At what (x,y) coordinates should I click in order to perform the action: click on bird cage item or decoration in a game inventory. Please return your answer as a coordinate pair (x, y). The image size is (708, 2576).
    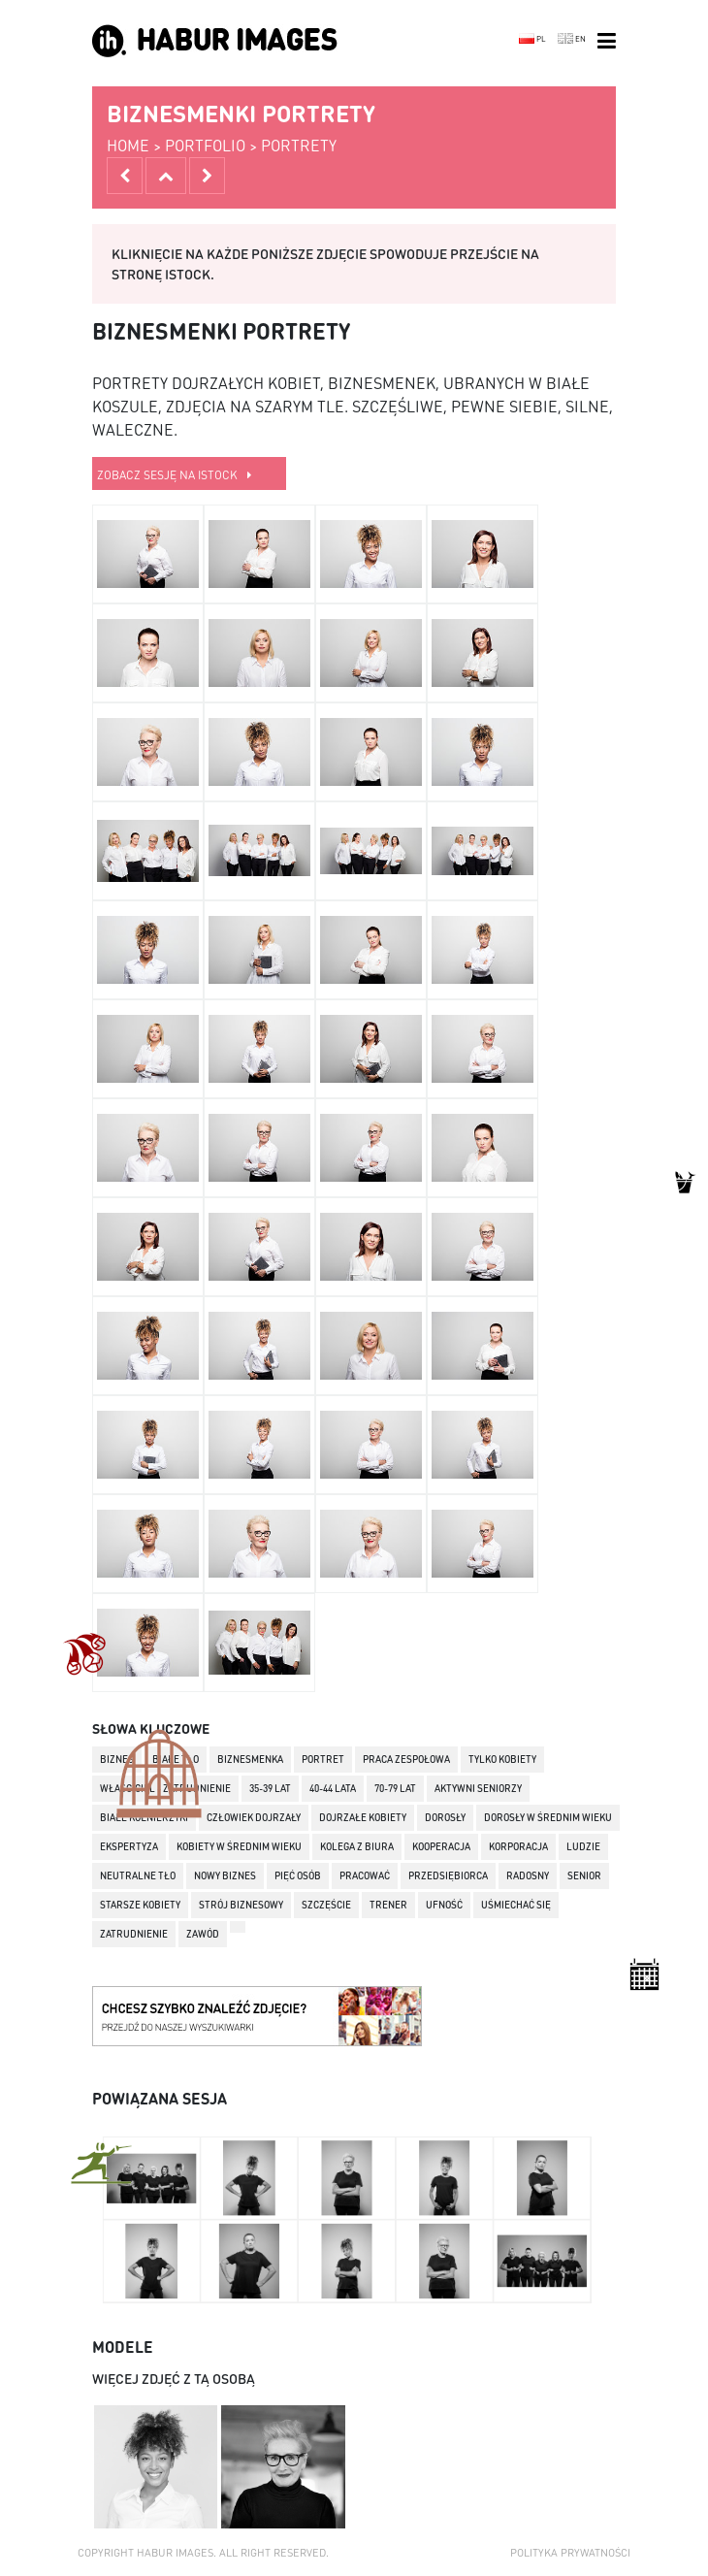
    Looking at the image, I should click on (159, 1774).